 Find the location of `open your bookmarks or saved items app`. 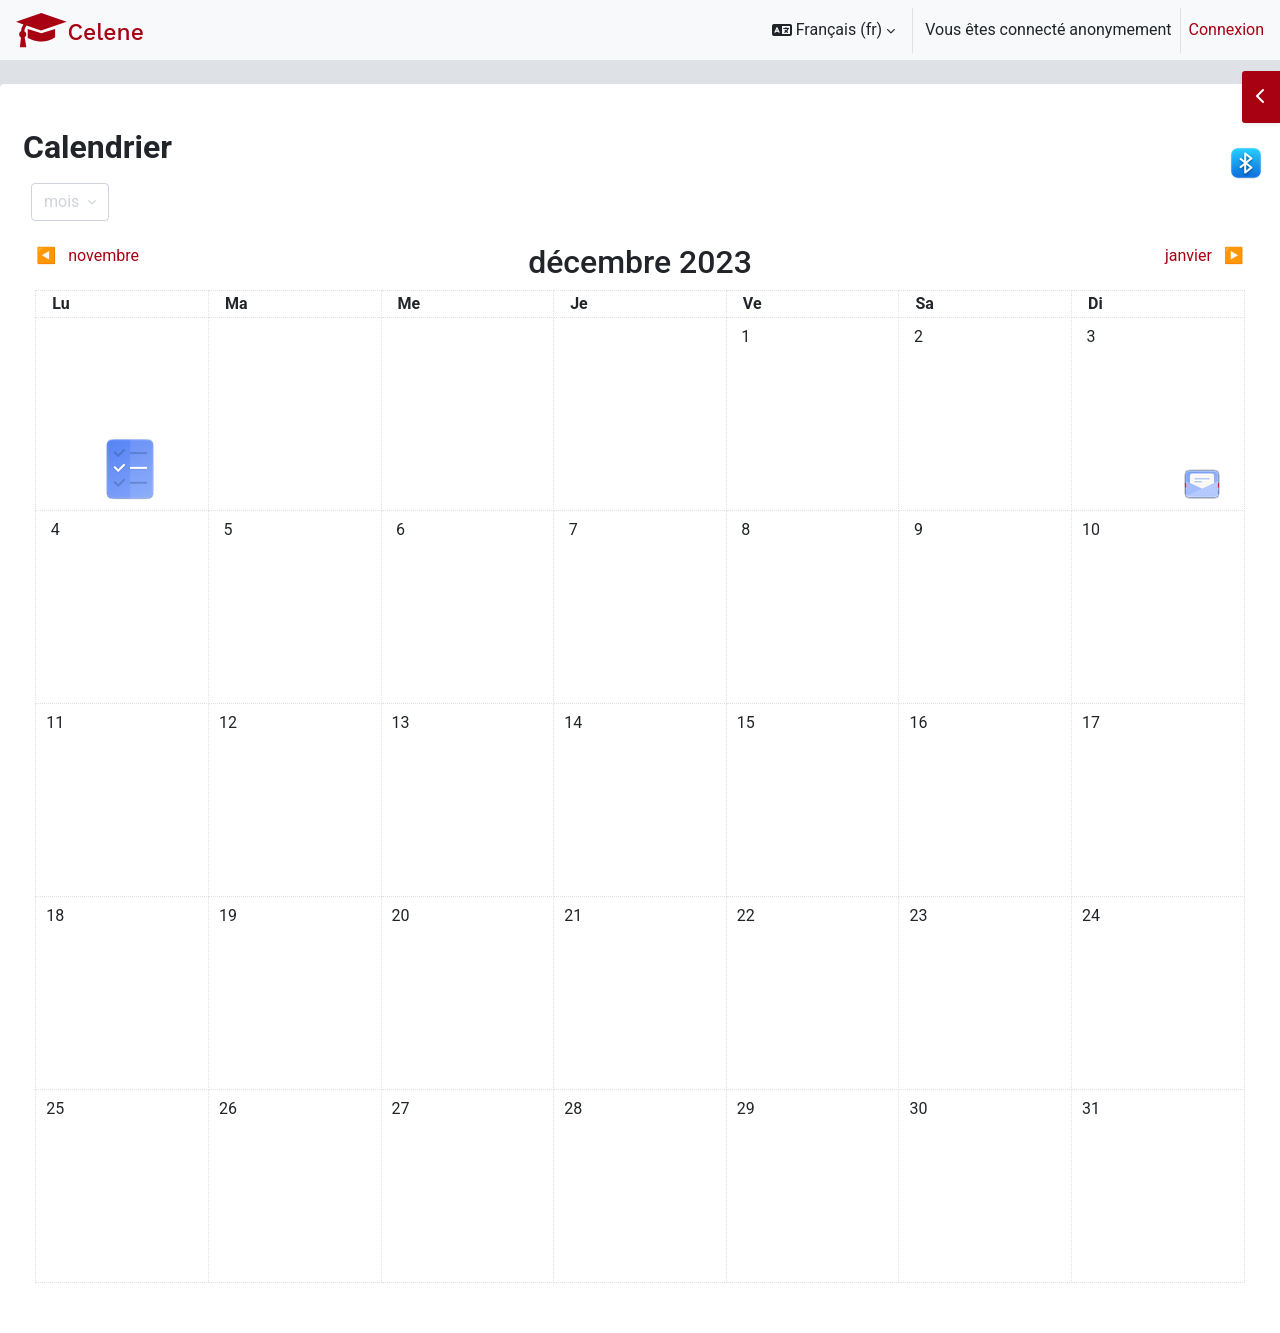

open your bookmarks or saved items app is located at coordinates (130, 469).